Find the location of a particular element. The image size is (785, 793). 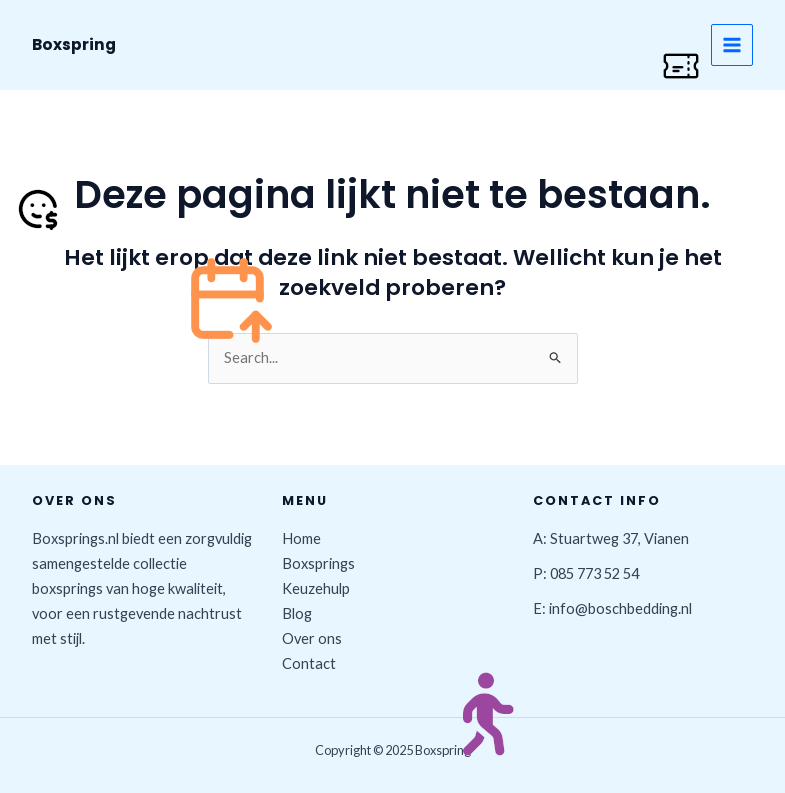

view your tickets or passes is located at coordinates (681, 66).